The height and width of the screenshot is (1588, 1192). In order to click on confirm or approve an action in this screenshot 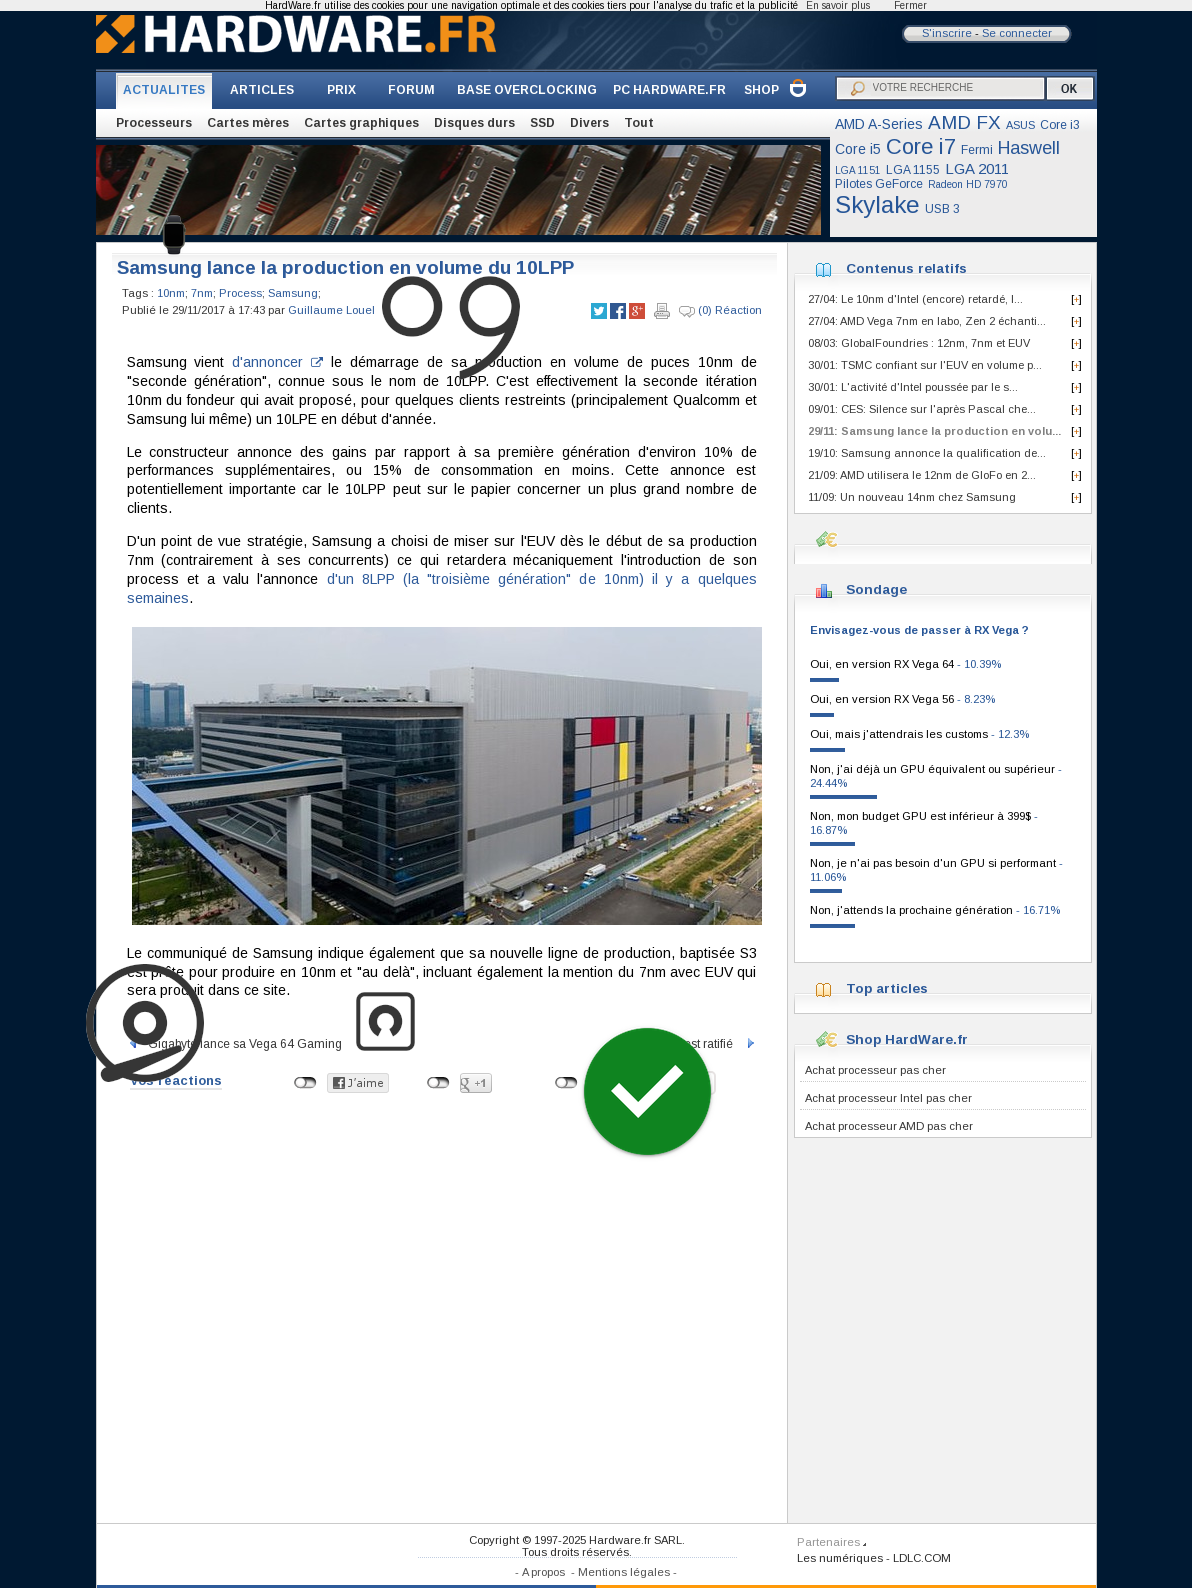, I will do `click(647, 1091)`.